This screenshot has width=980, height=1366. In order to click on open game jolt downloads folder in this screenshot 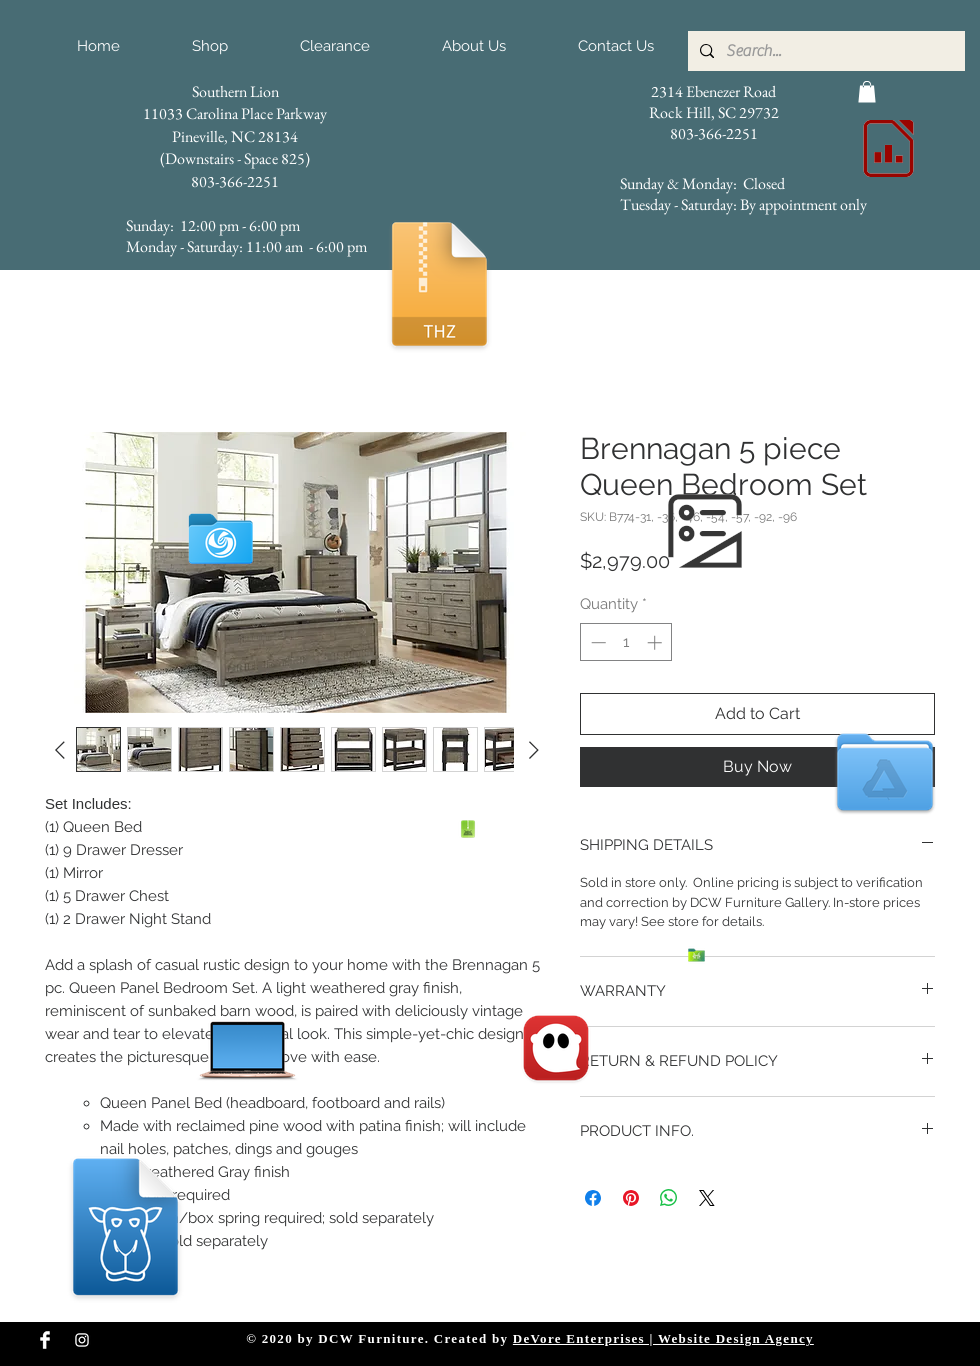, I will do `click(696, 955)`.